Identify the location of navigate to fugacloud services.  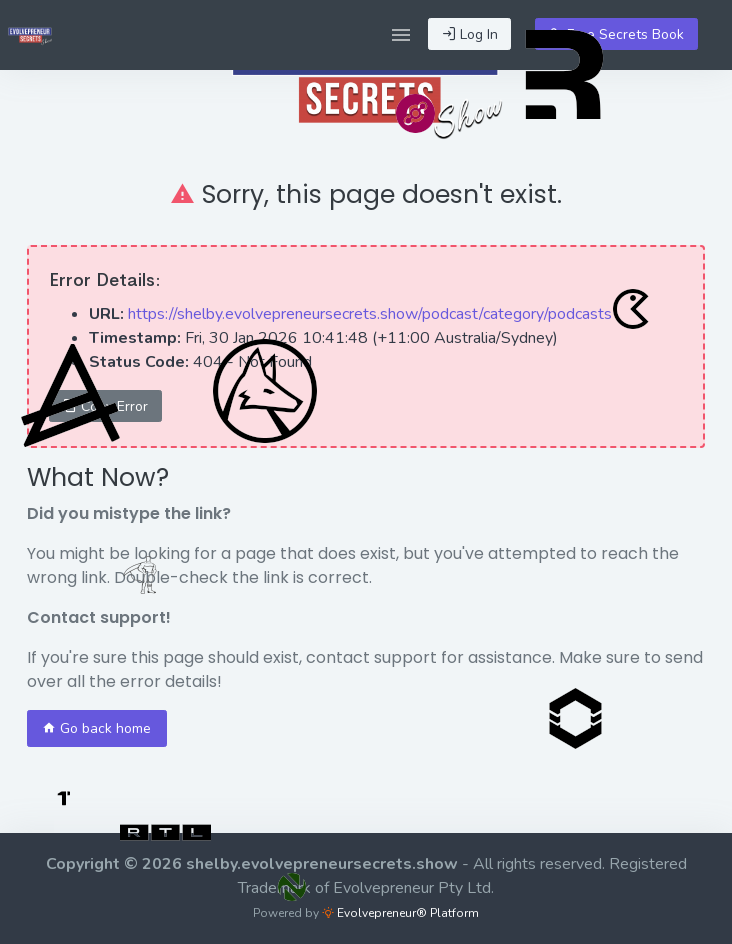
(575, 718).